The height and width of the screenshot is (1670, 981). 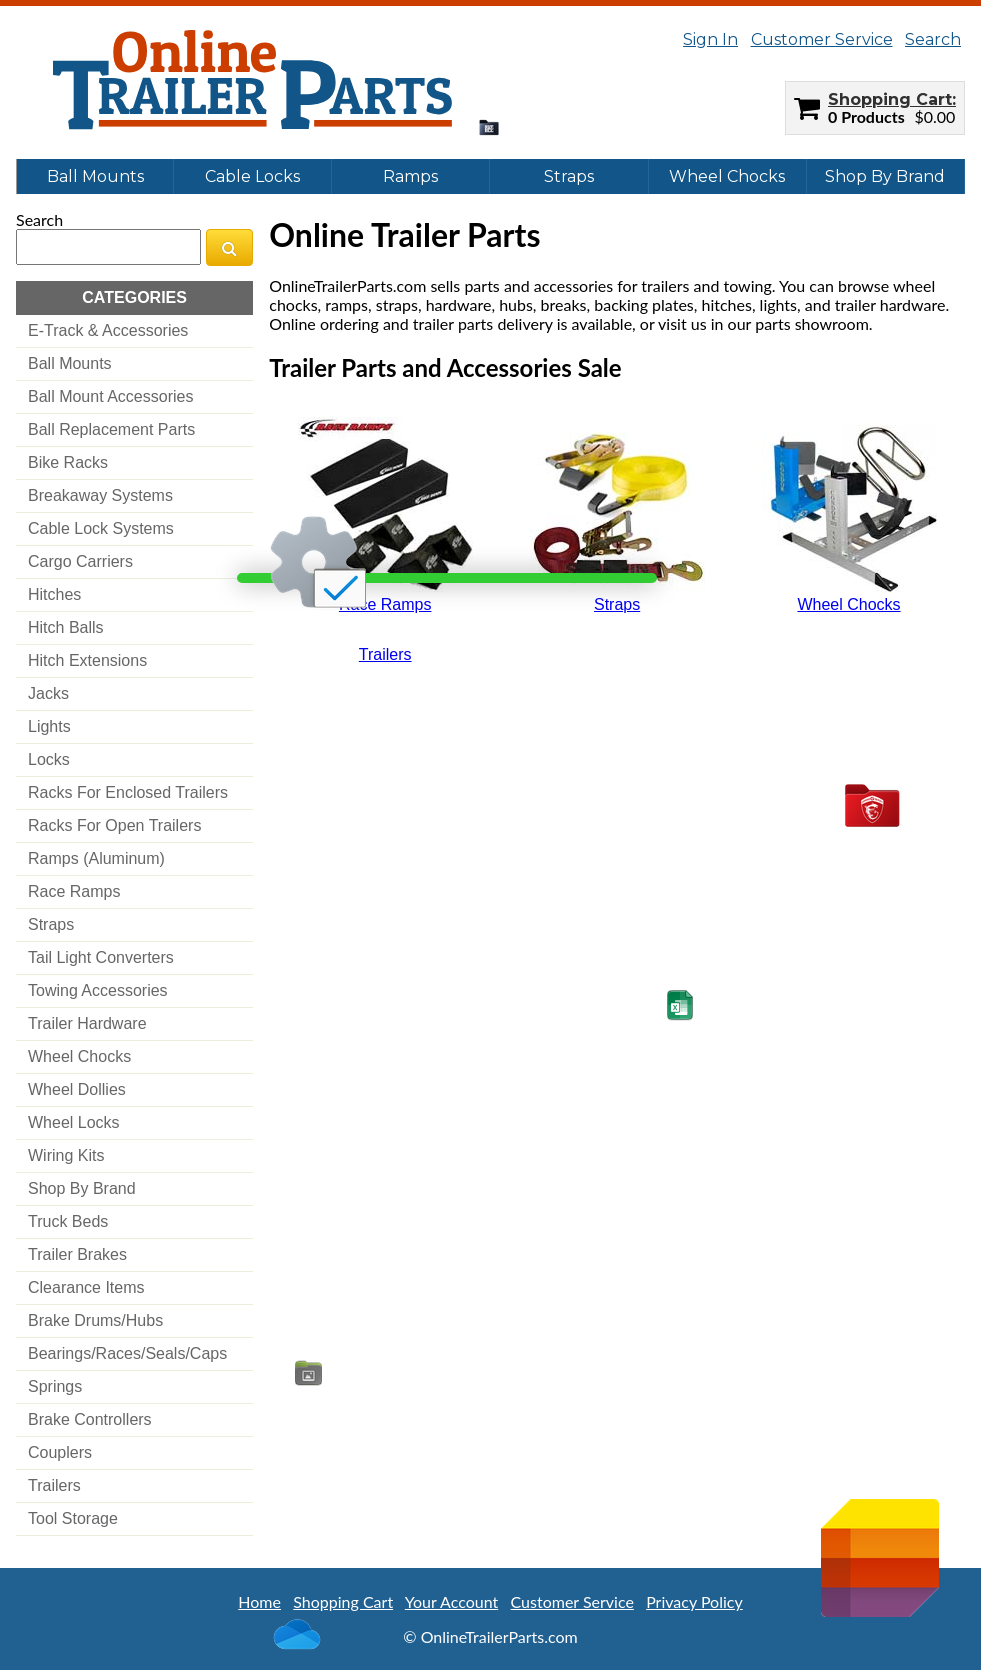 What do you see at coordinates (489, 128) in the screenshot?
I see `open folder containing Supercell games` at bounding box center [489, 128].